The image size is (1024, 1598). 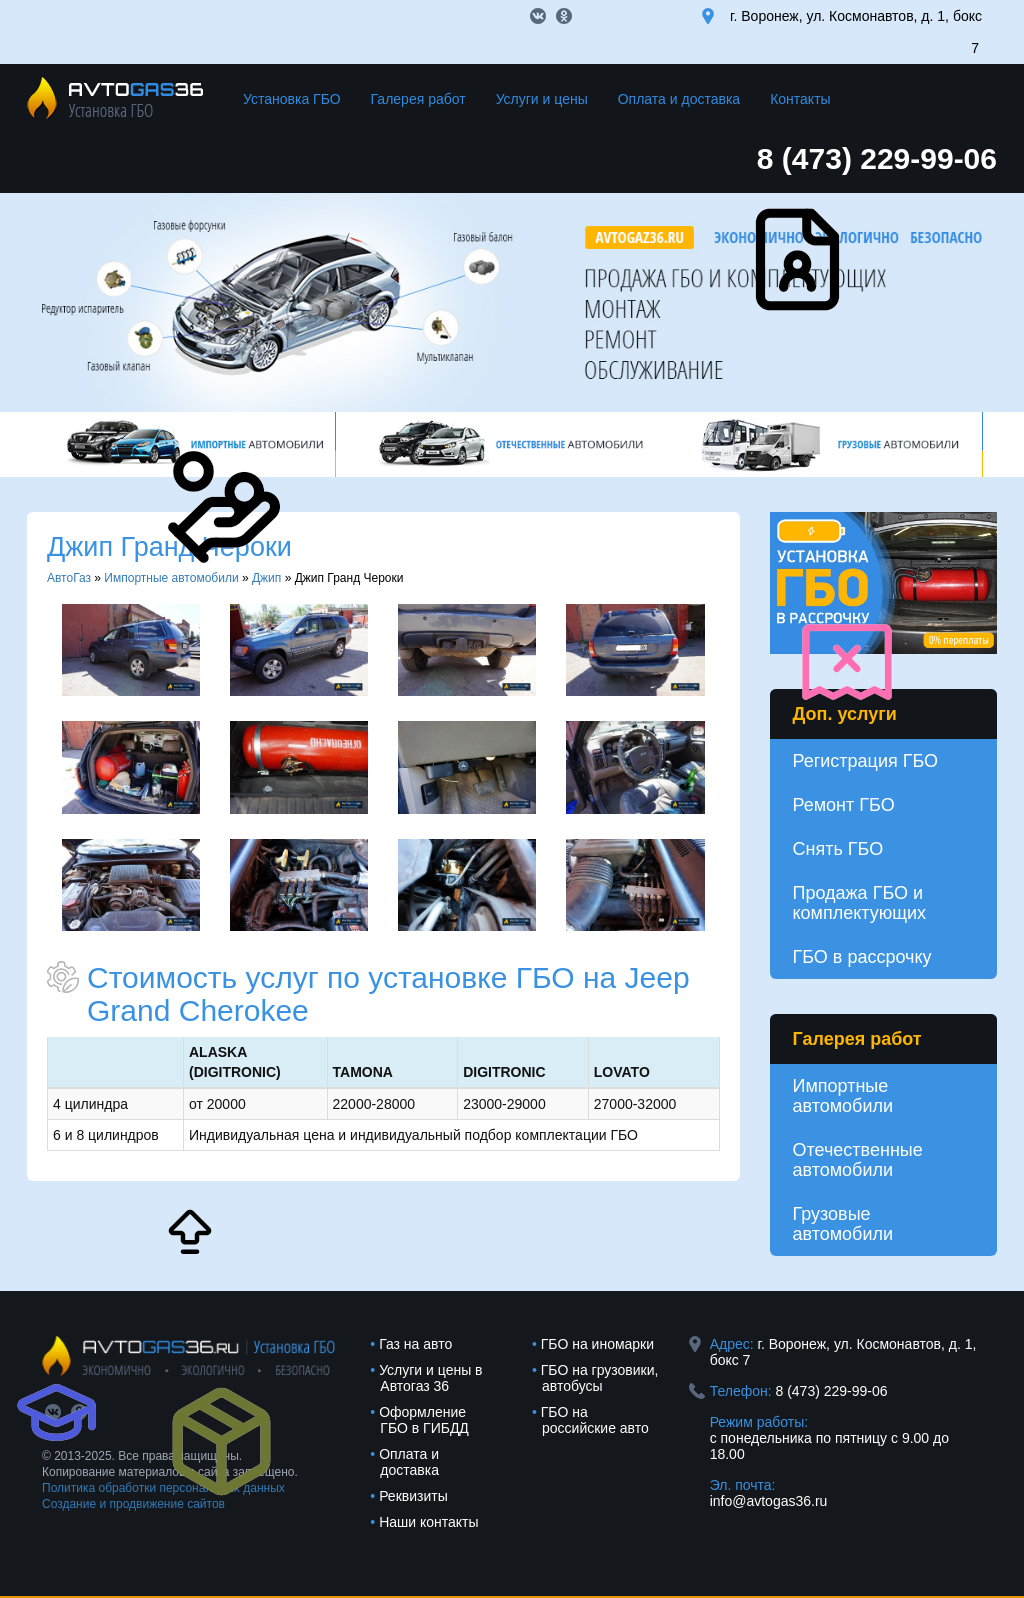 I want to click on make a payment or donation, so click(x=224, y=507).